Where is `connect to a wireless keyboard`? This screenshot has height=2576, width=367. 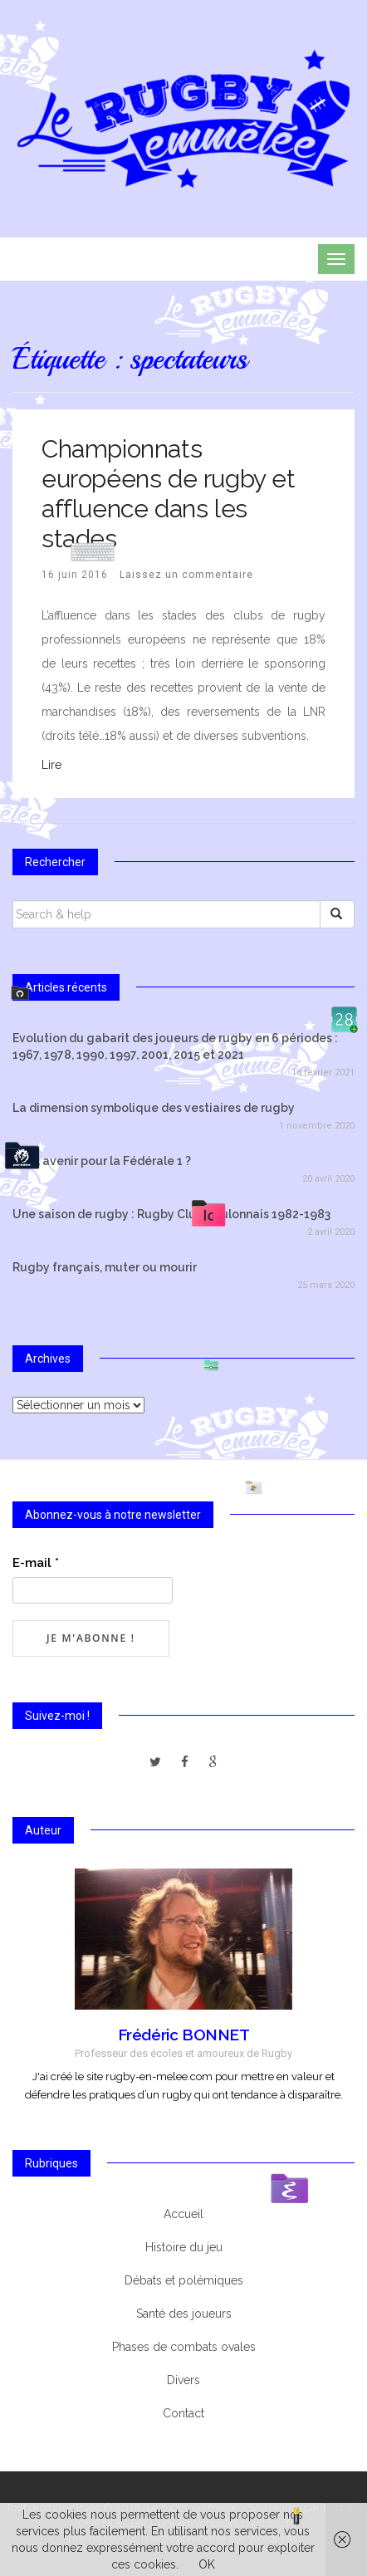 connect to a wireless keyboard is located at coordinates (92, 551).